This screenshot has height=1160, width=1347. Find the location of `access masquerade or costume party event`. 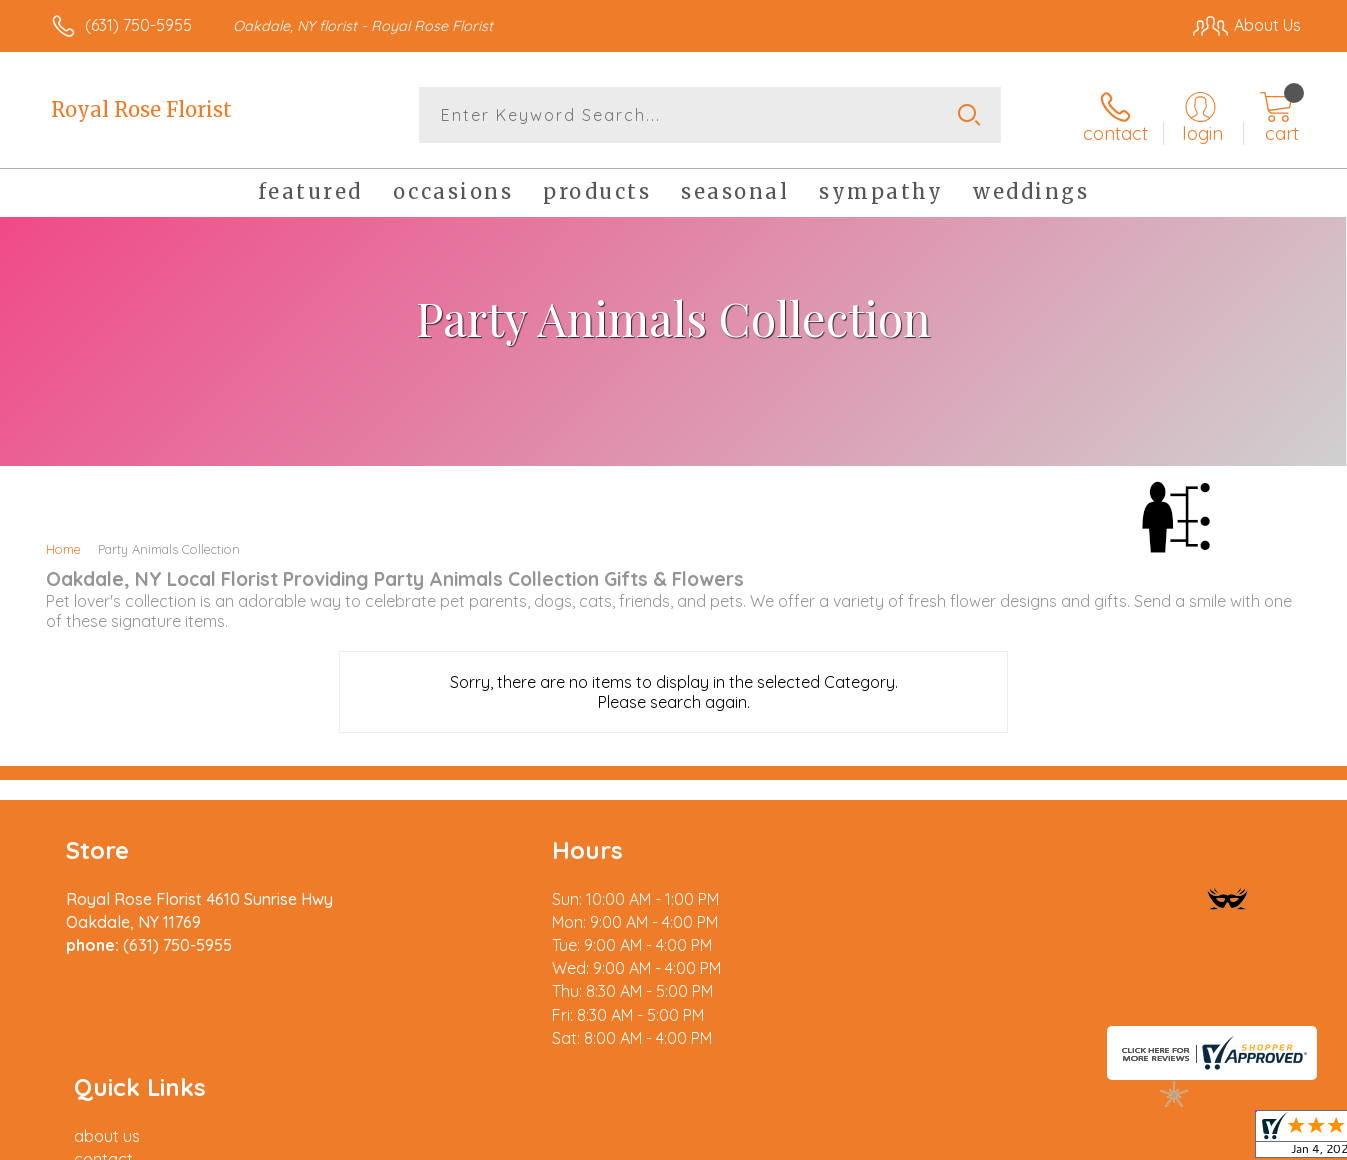

access masquerade or costume party event is located at coordinates (1227, 898).